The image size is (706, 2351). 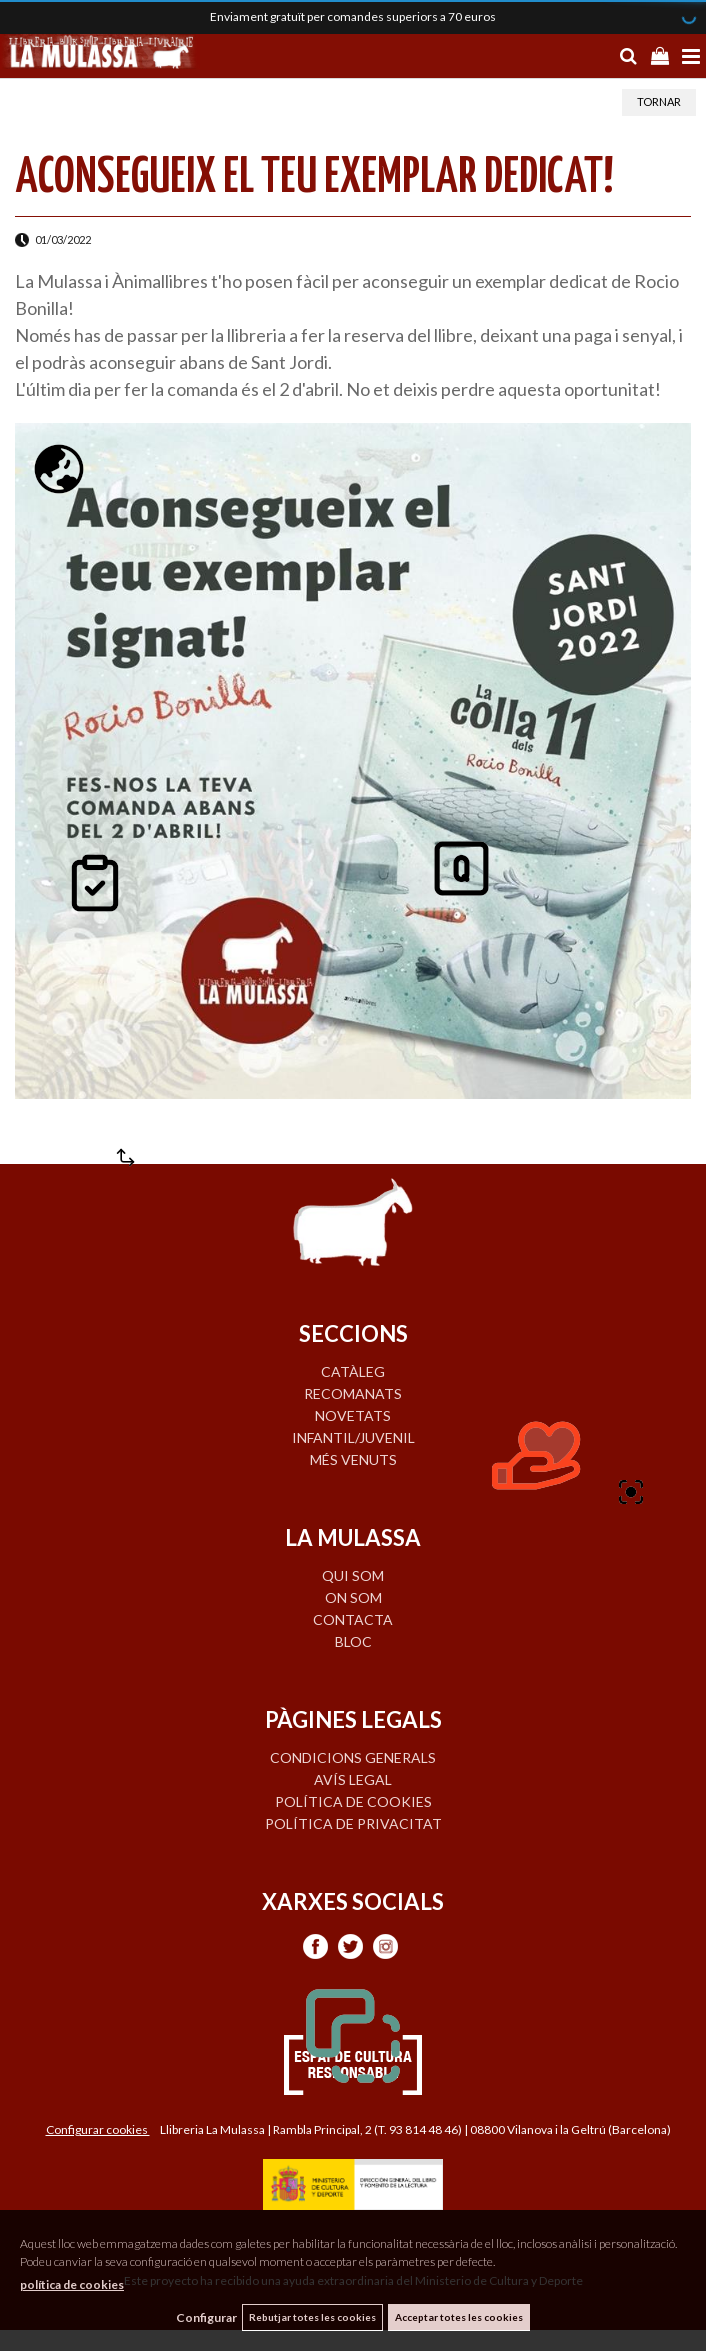 I want to click on open link in new window or tab, so click(x=125, y=1157).